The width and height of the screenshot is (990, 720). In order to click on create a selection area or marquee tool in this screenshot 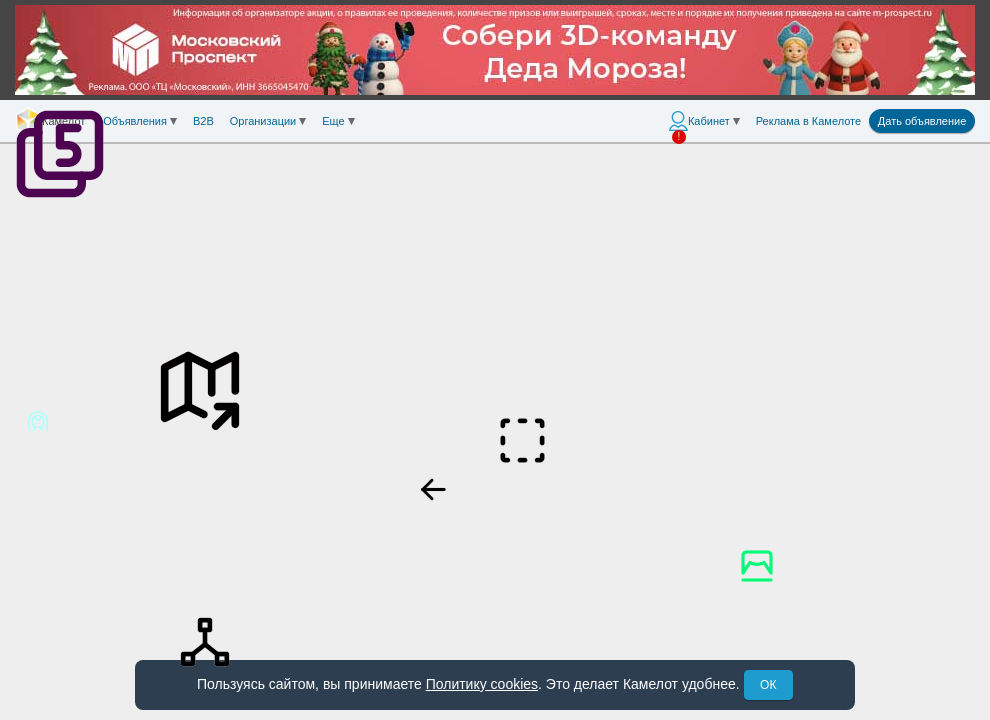, I will do `click(522, 440)`.